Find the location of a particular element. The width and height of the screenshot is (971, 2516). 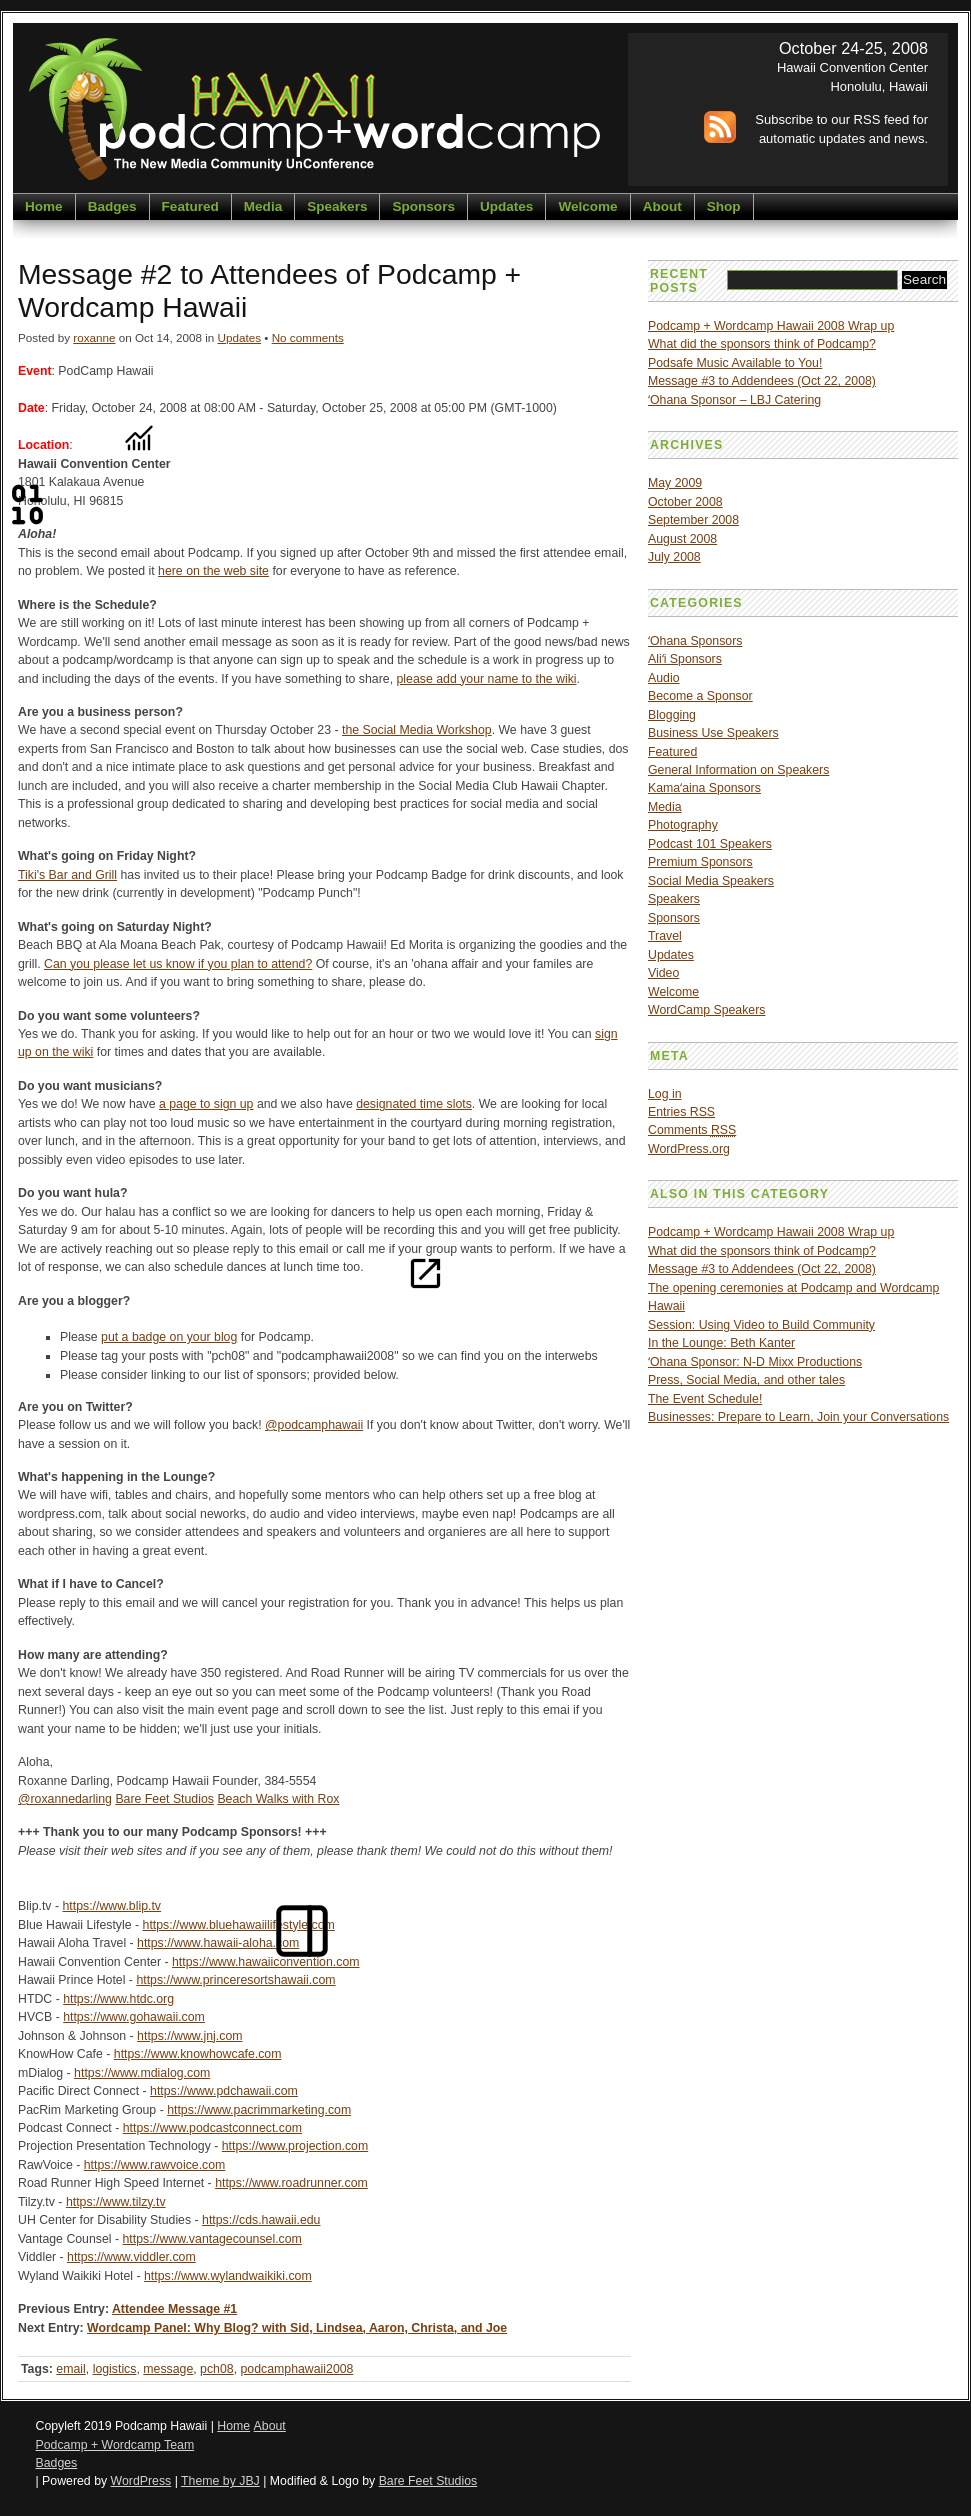

view analytics and performance trends is located at coordinates (139, 438).